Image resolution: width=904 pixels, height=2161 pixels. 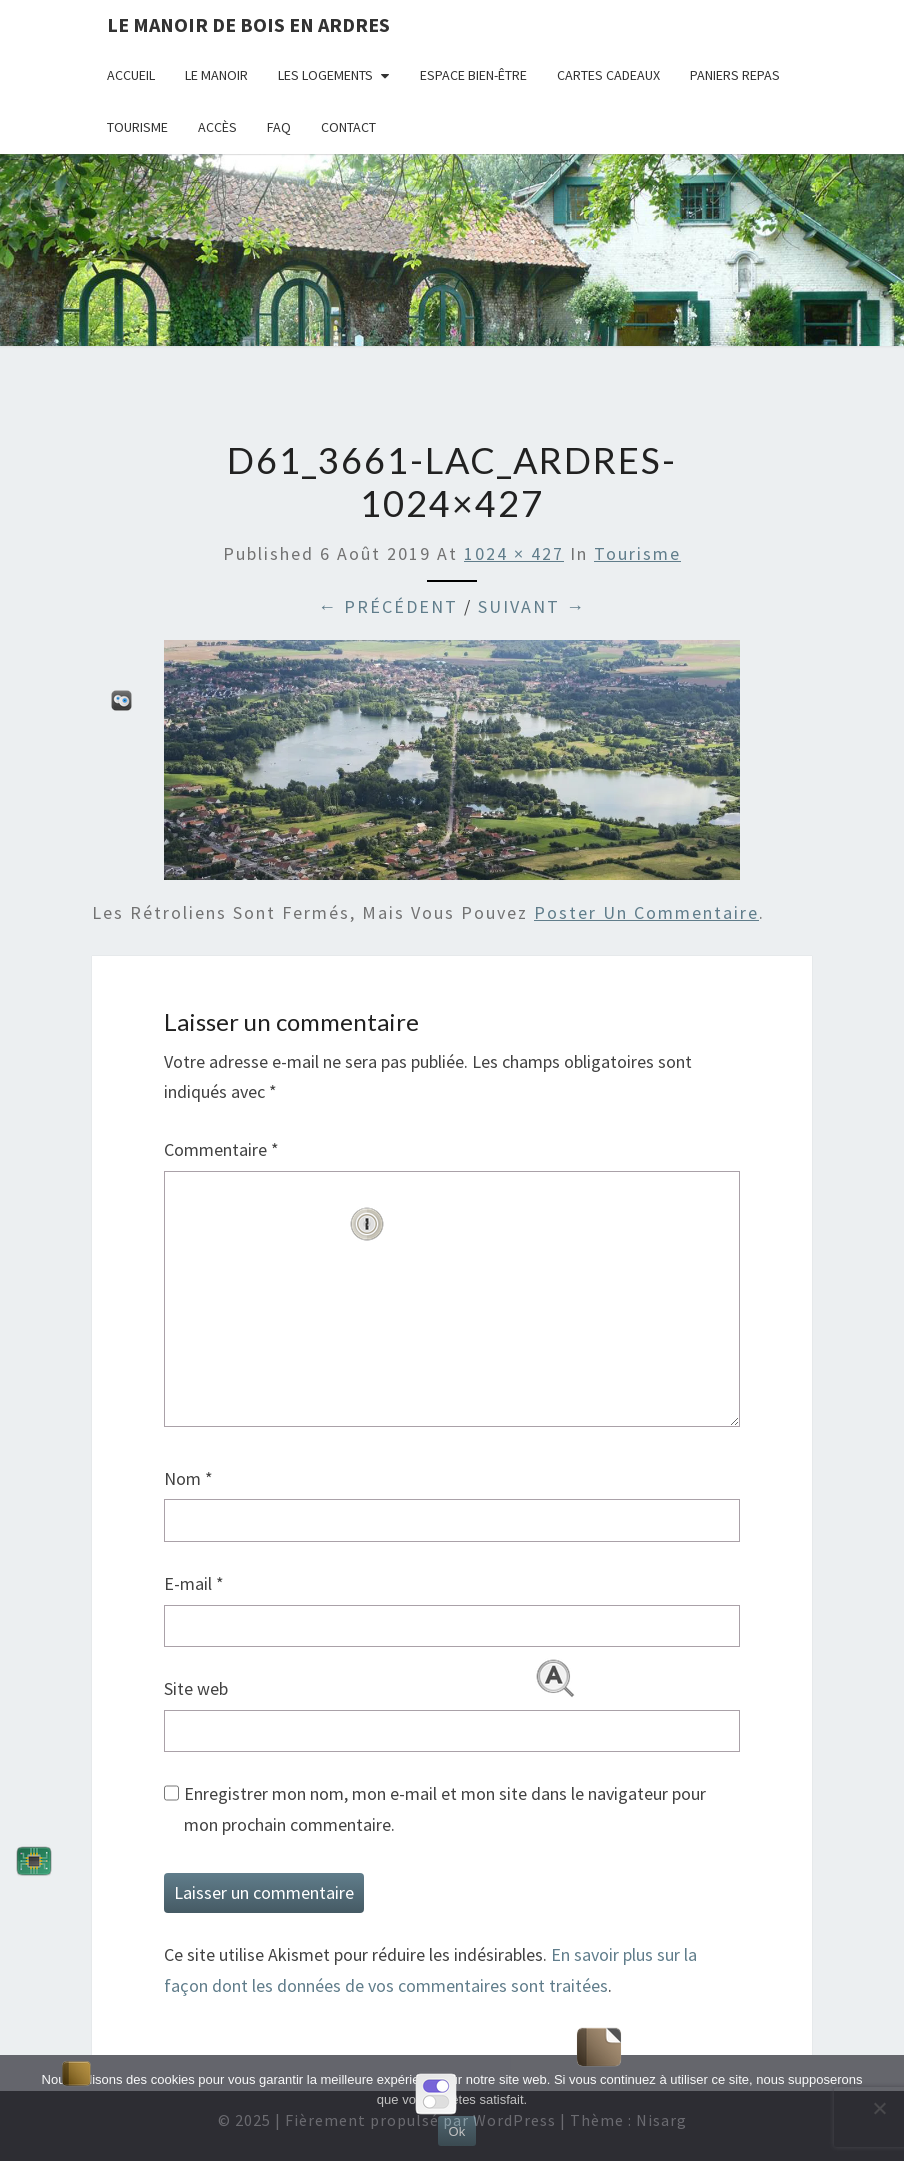 What do you see at coordinates (599, 2046) in the screenshot?
I see `change desktop wallpaper settings` at bounding box center [599, 2046].